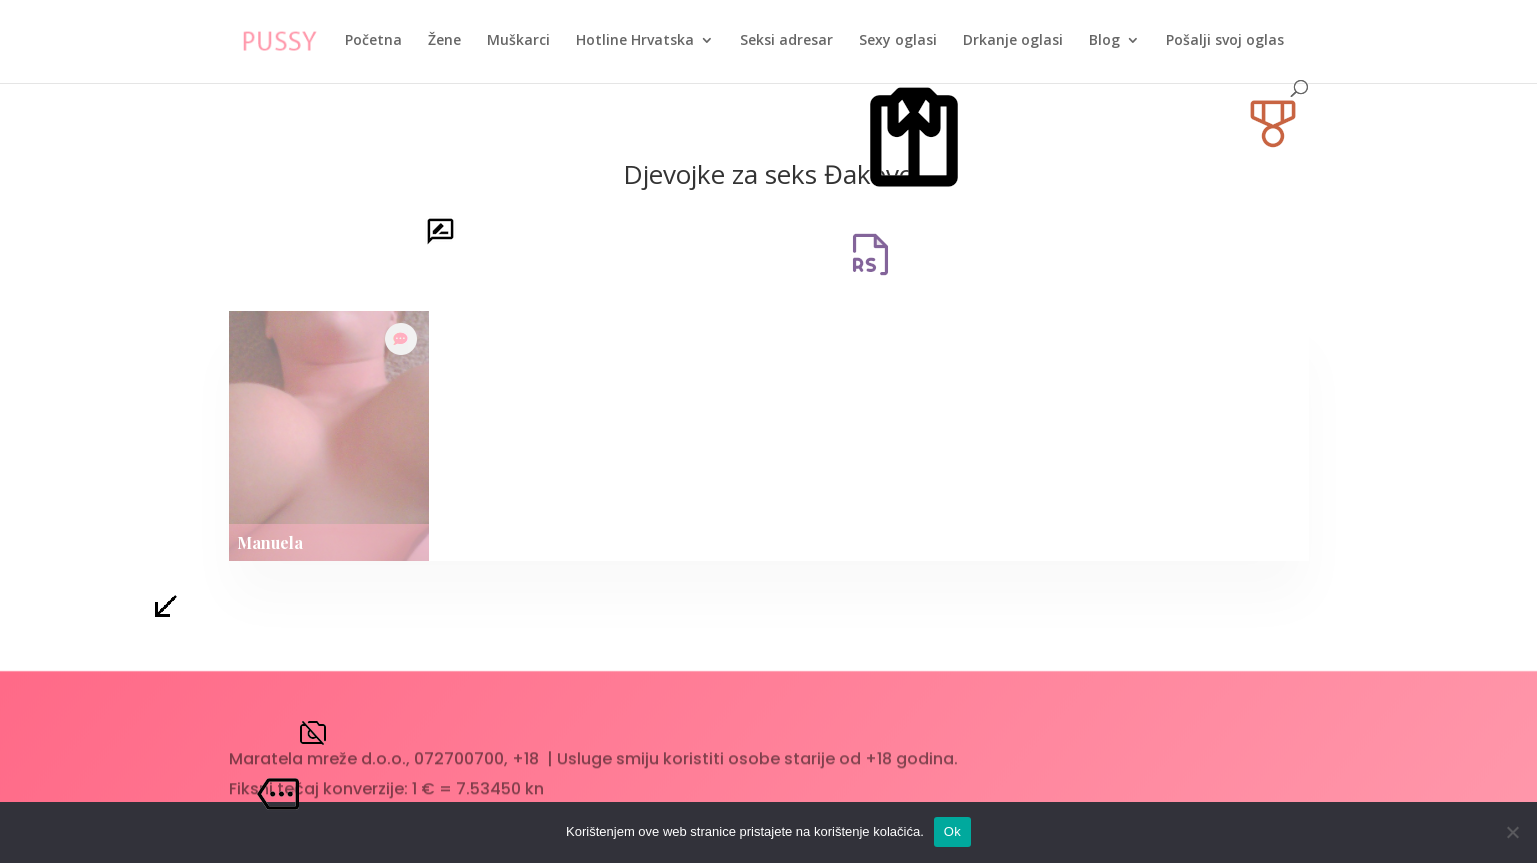 The height and width of the screenshot is (863, 1537). What do you see at coordinates (165, 606) in the screenshot?
I see `indicates an incoming call was received` at bounding box center [165, 606].